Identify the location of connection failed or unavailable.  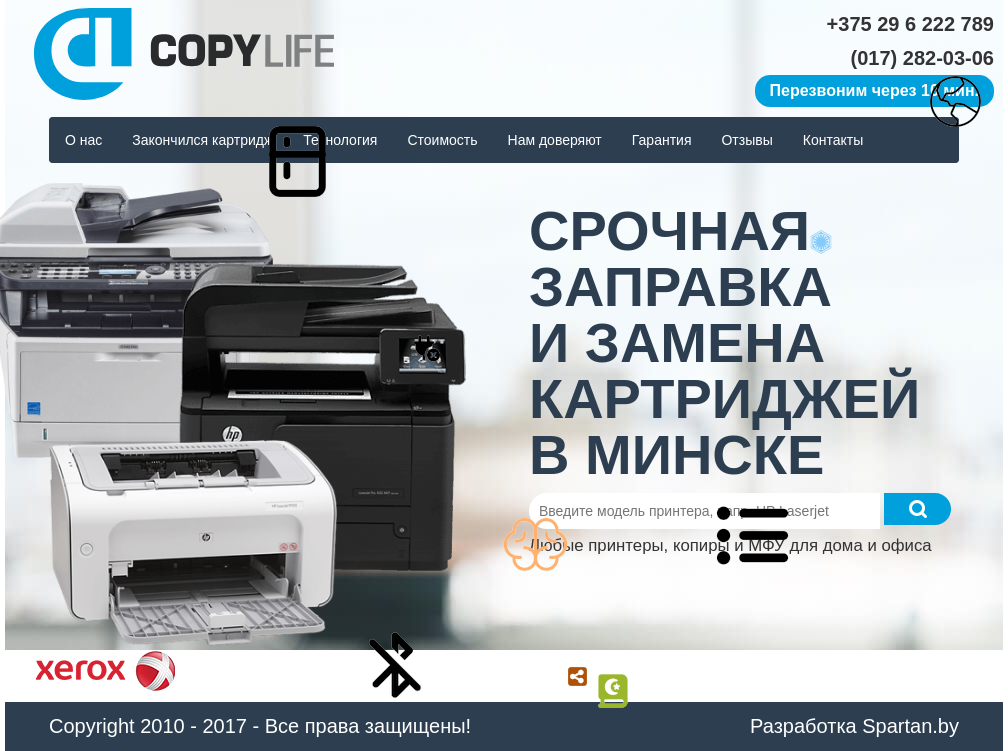
(425, 348).